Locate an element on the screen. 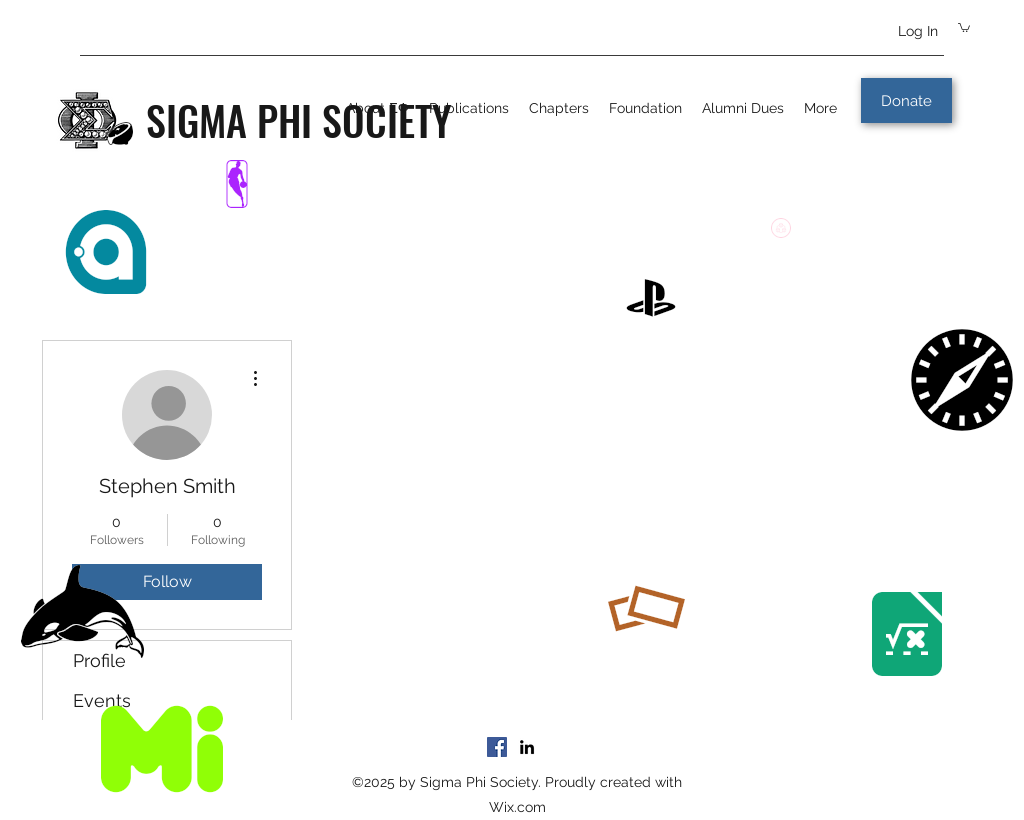 Image resolution: width=1024 pixels, height=820 pixels. open slickpic photo sharing app is located at coordinates (646, 608).